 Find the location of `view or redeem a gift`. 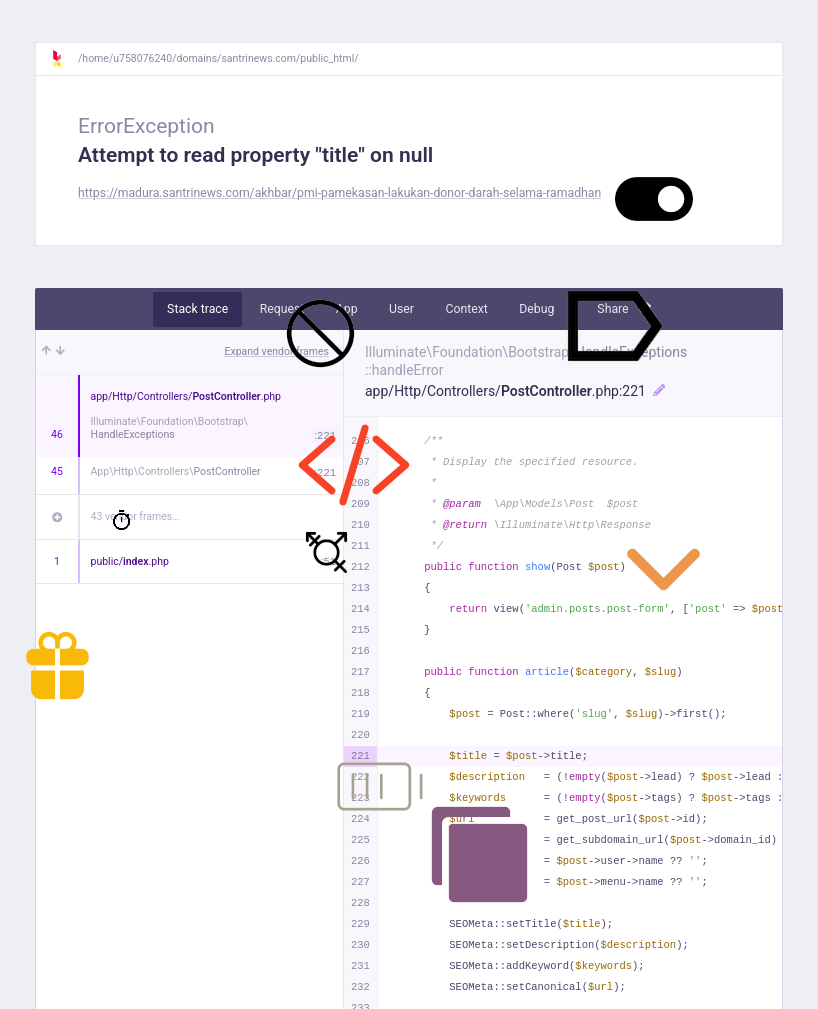

view or redeem a gift is located at coordinates (57, 665).